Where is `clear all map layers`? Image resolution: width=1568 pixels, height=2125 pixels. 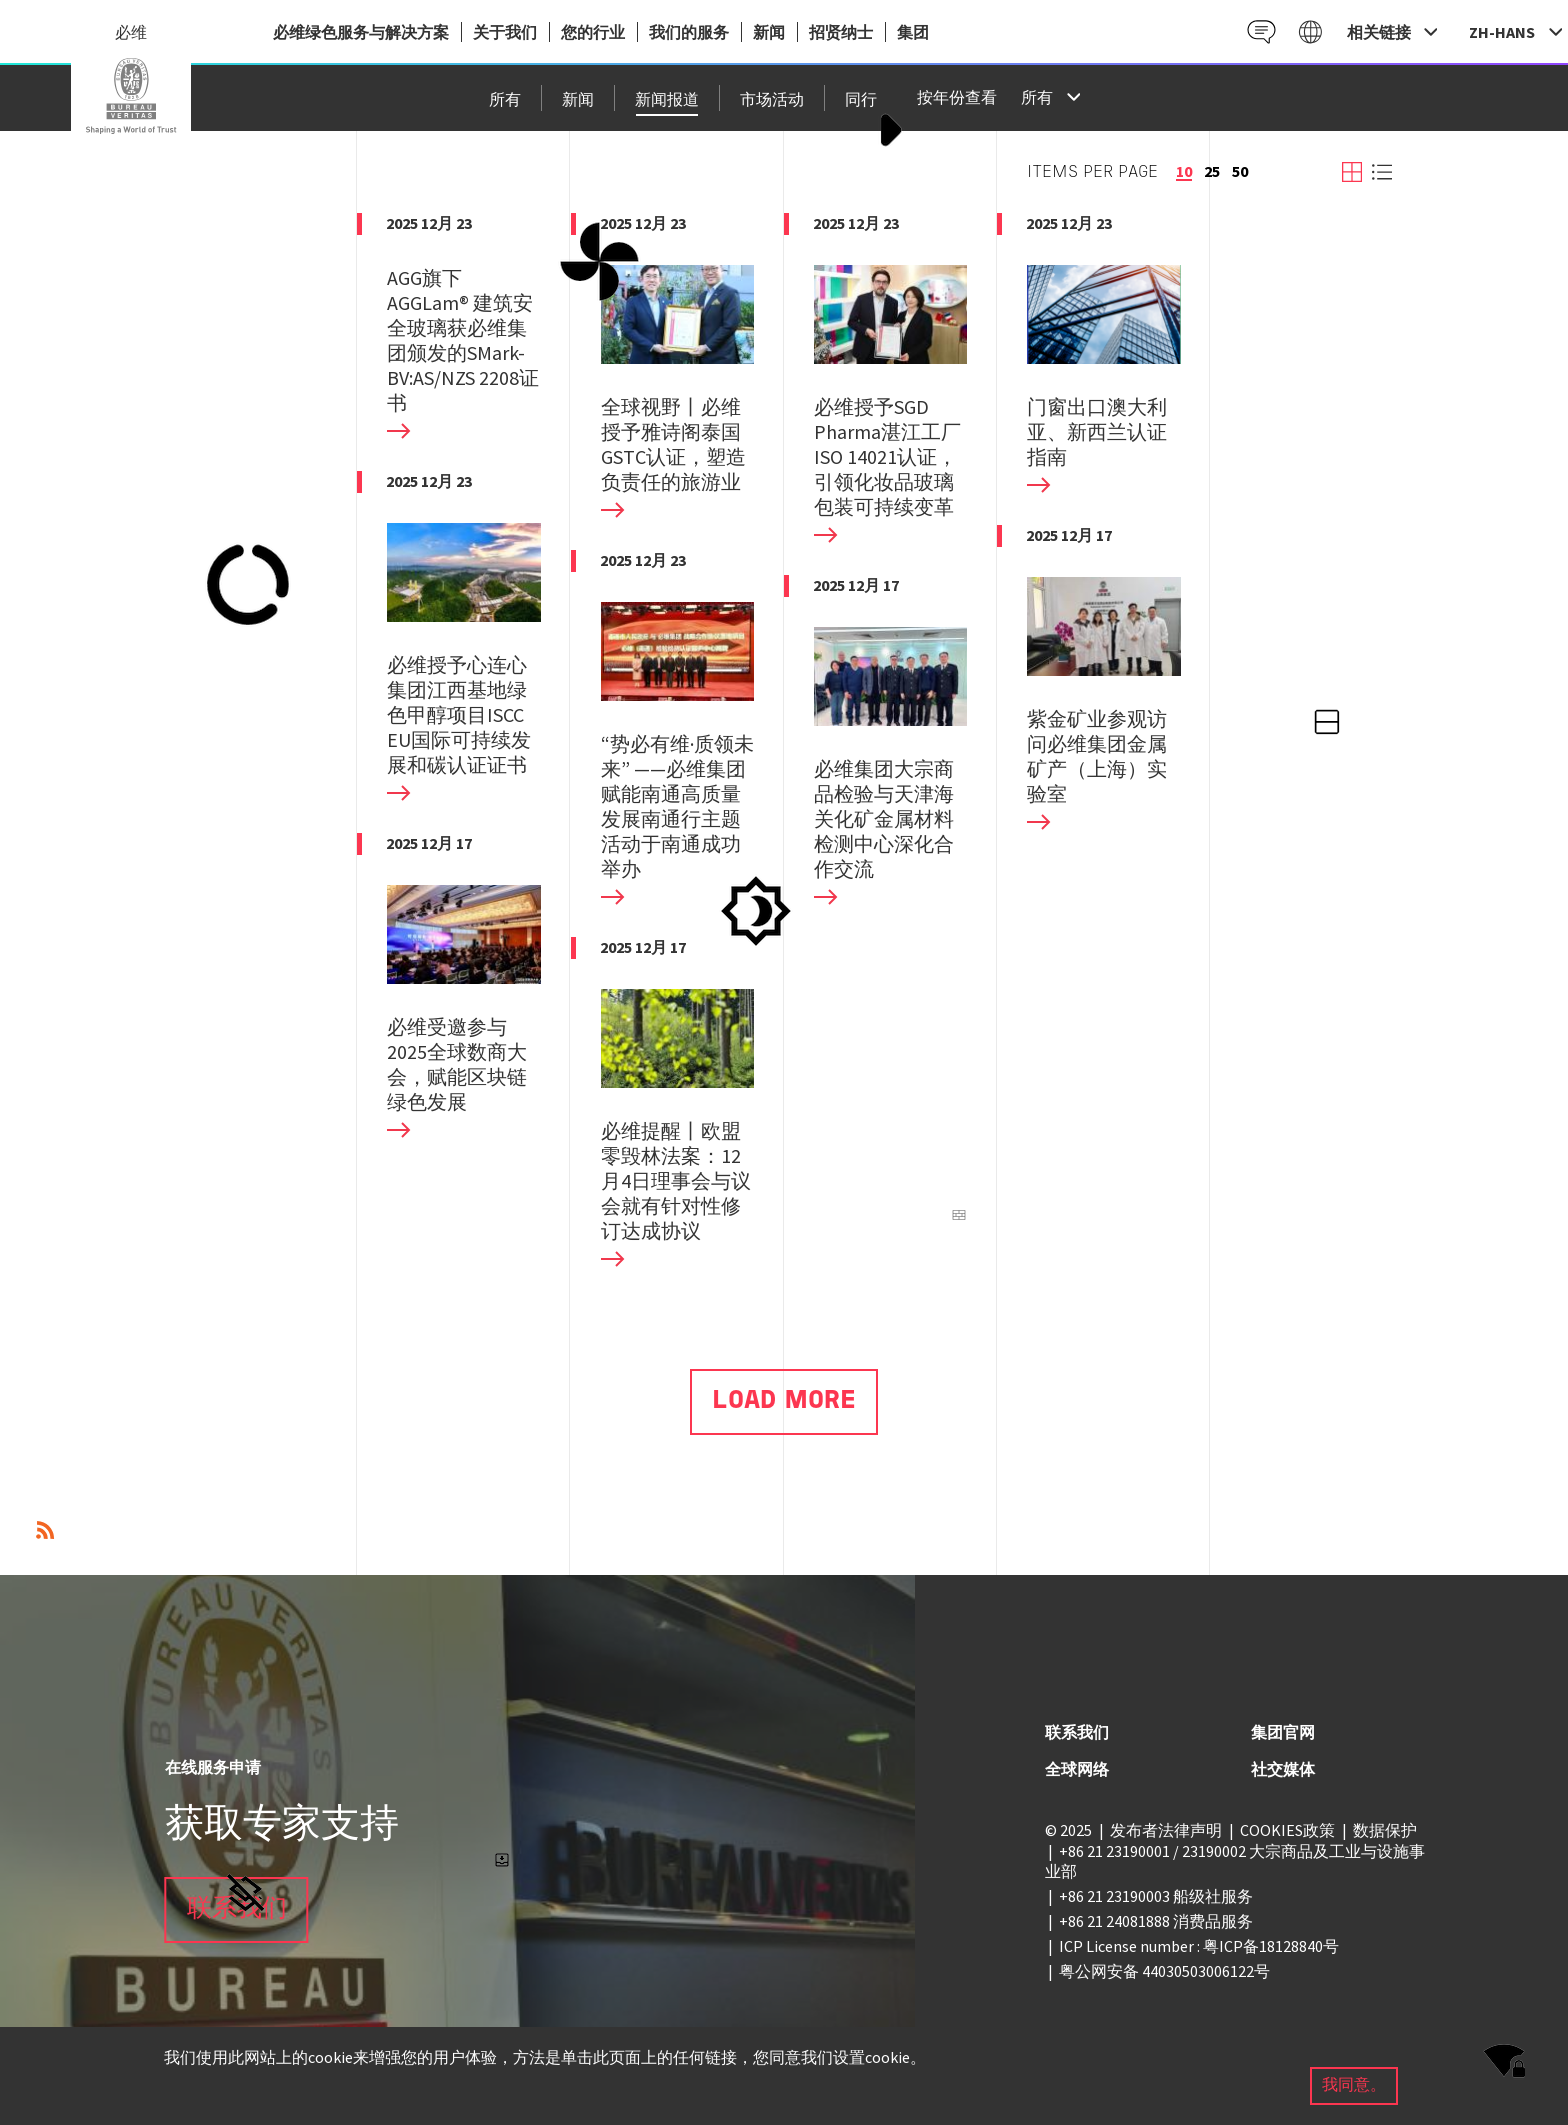
clear all map layers is located at coordinates (245, 1894).